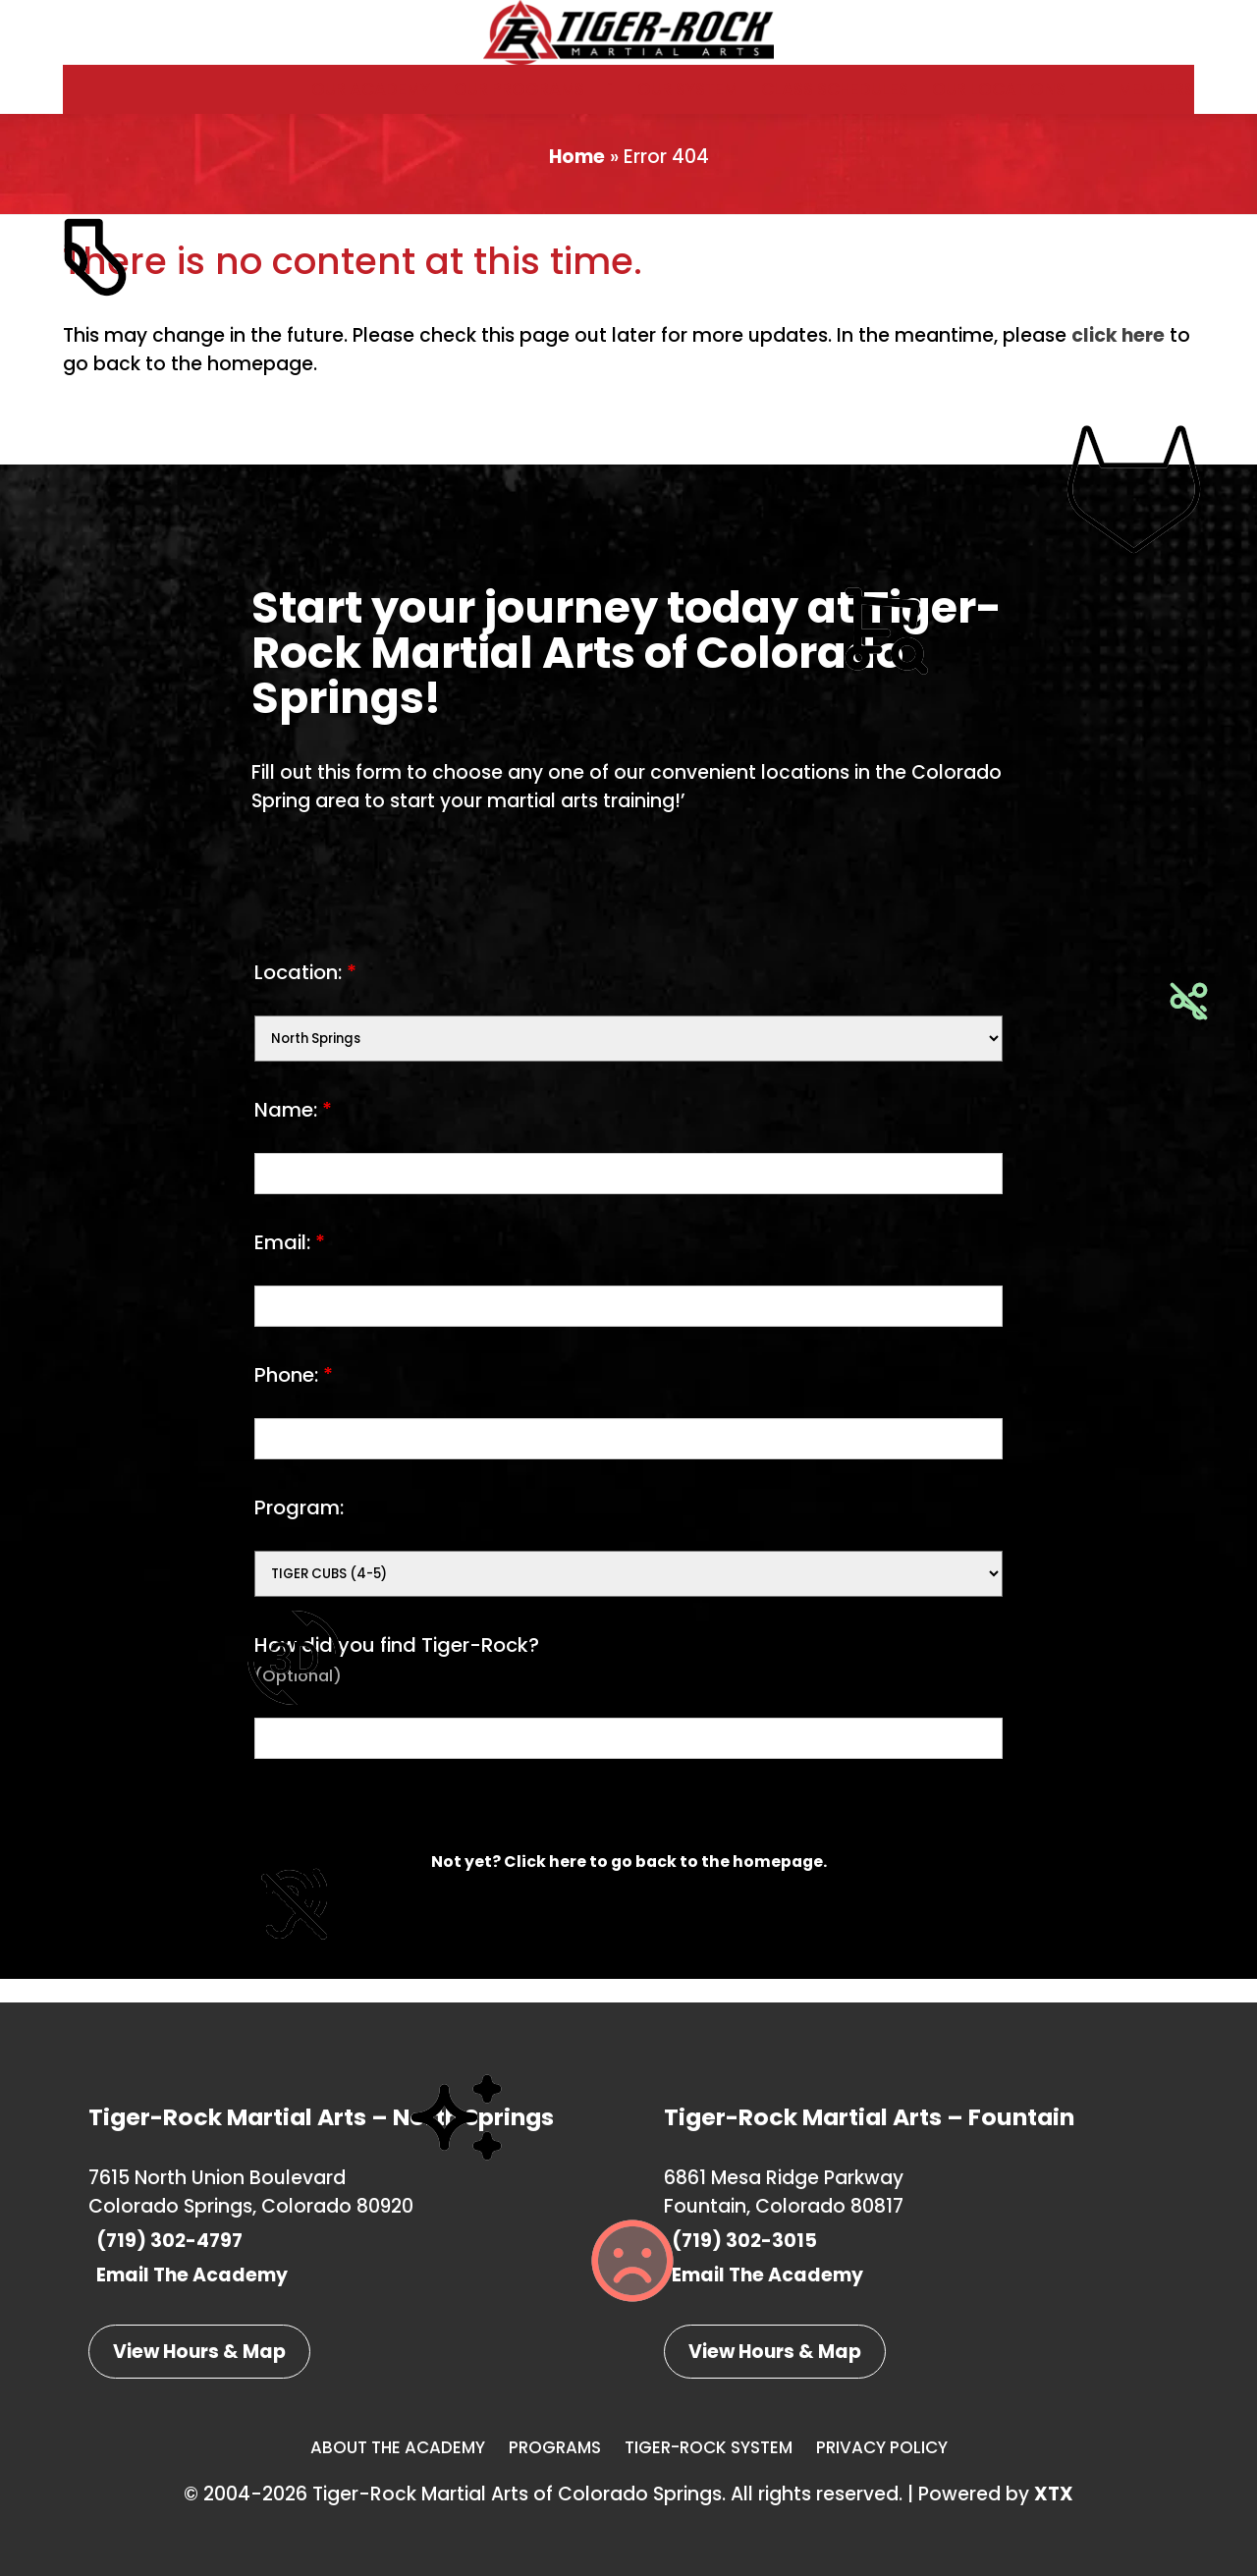 This screenshot has height=2576, width=1257. What do you see at coordinates (459, 2117) in the screenshot?
I see `indicates AI-generated or enhanced content` at bounding box center [459, 2117].